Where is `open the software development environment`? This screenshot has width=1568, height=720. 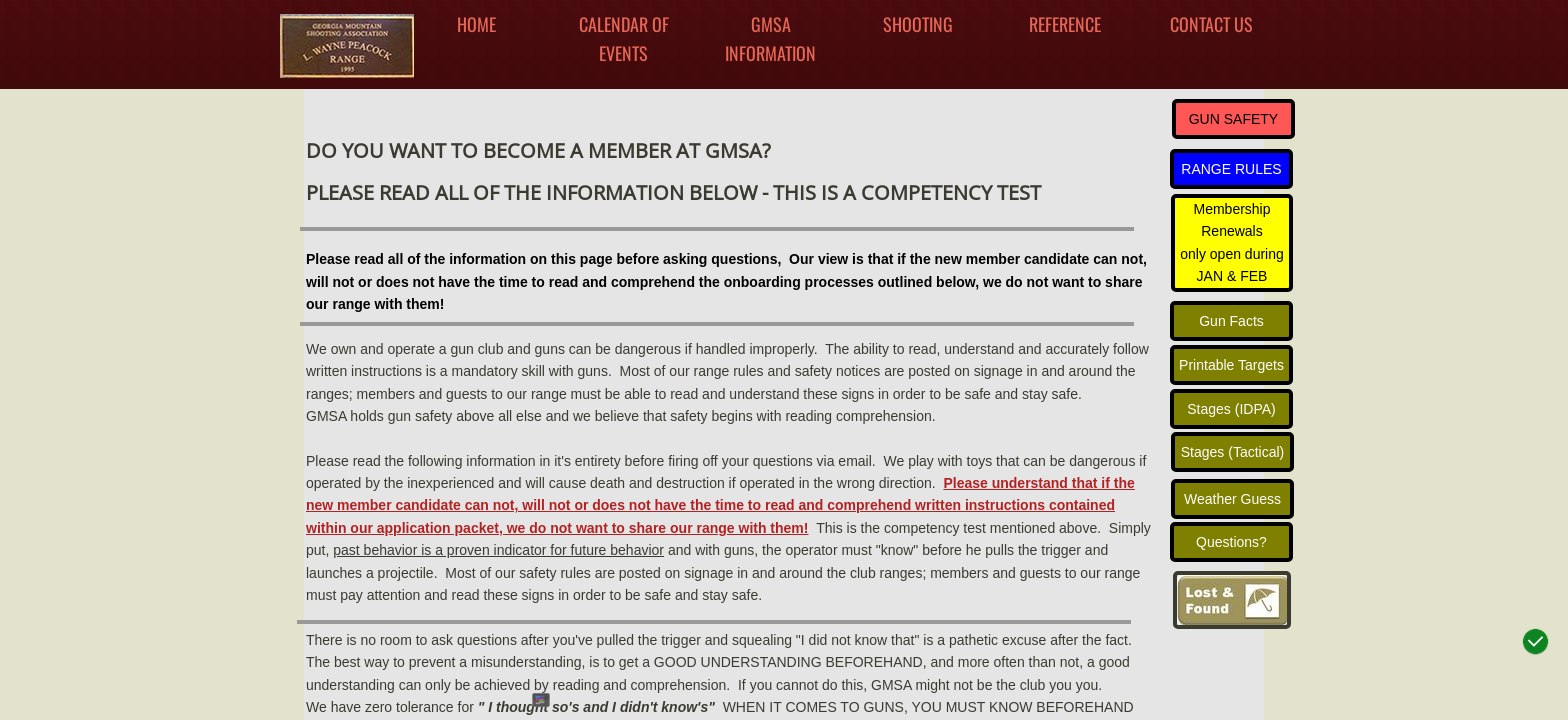
open the software development environment is located at coordinates (541, 700).